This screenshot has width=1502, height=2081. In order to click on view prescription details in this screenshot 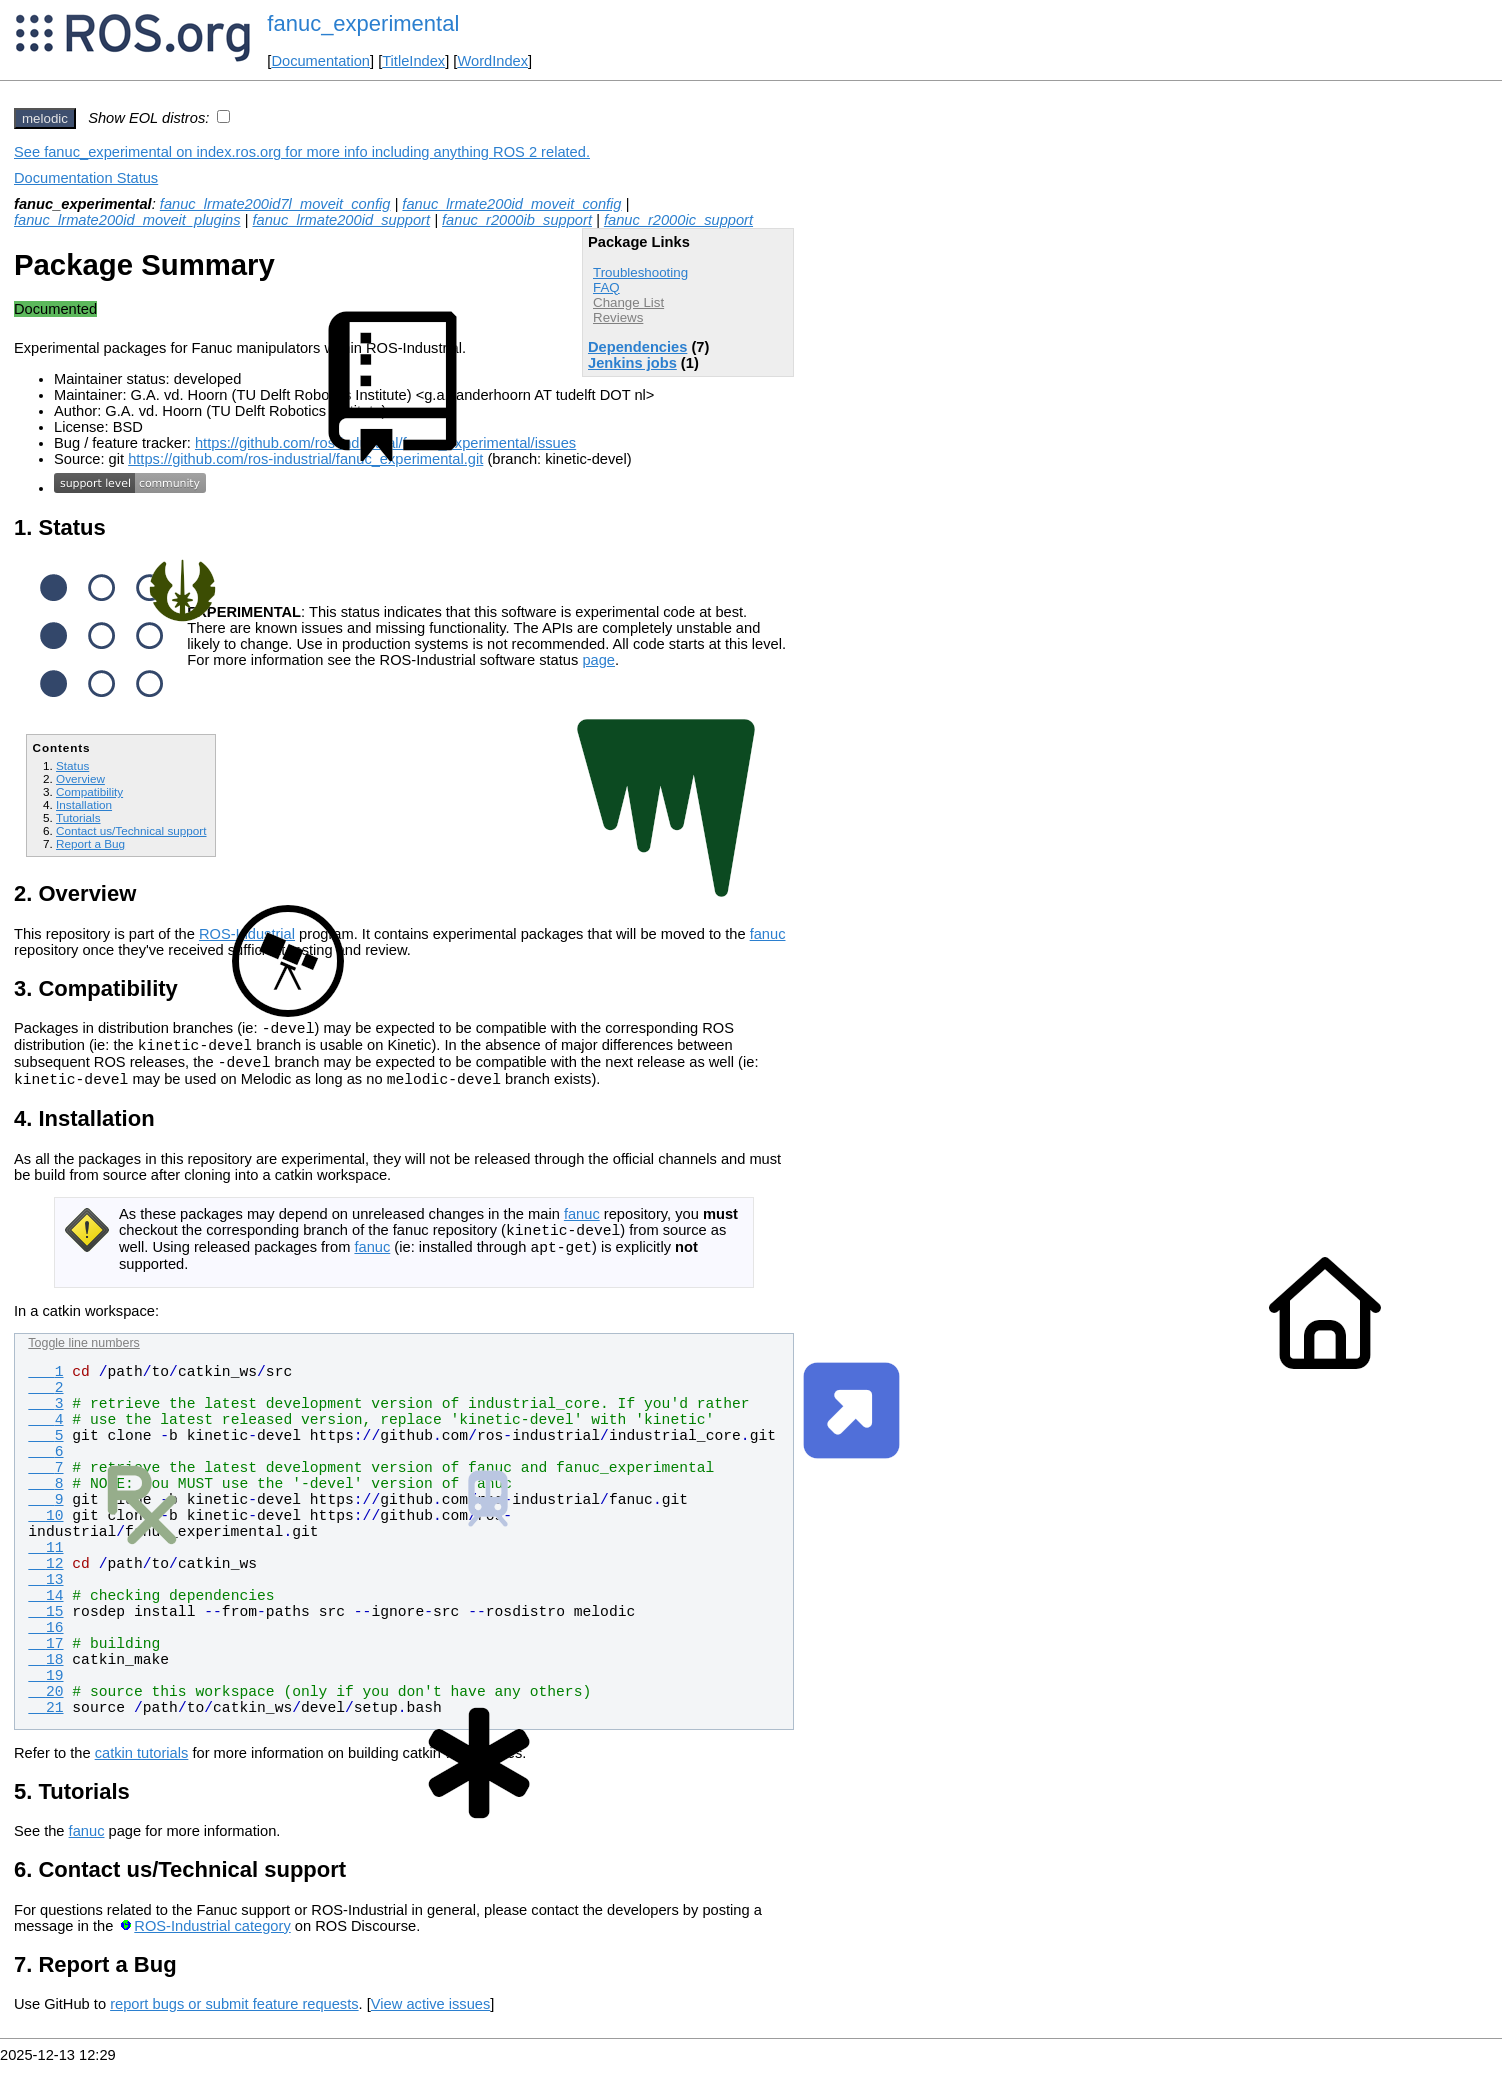, I will do `click(142, 1505)`.